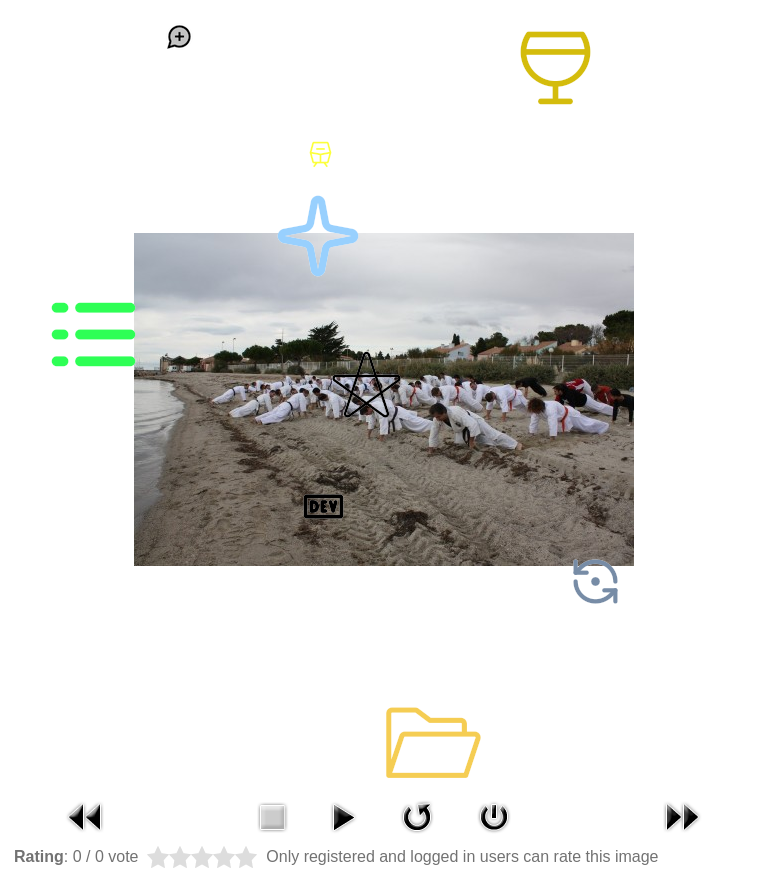 The height and width of the screenshot is (887, 768). I want to click on indicates AI-generated or enhanced content, so click(318, 236).